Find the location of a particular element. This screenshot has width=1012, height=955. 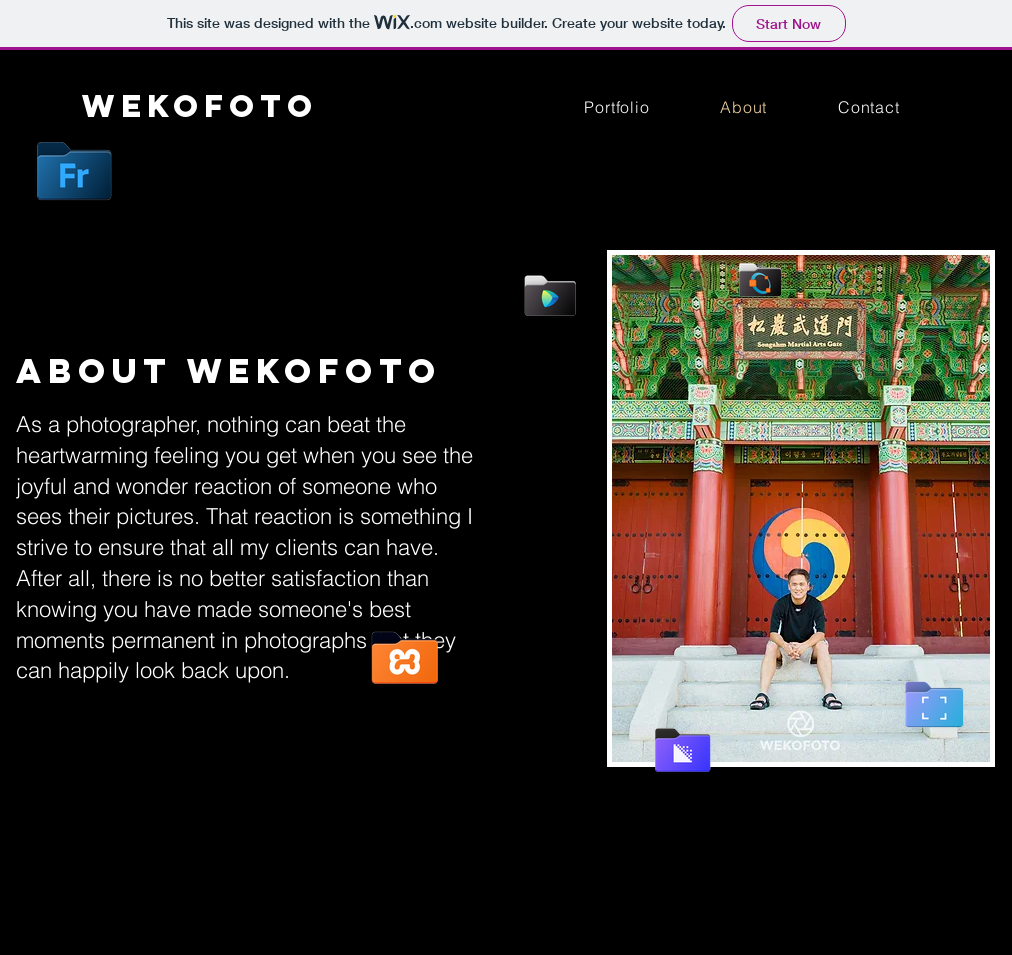

open JetBrains Space project folder is located at coordinates (550, 297).